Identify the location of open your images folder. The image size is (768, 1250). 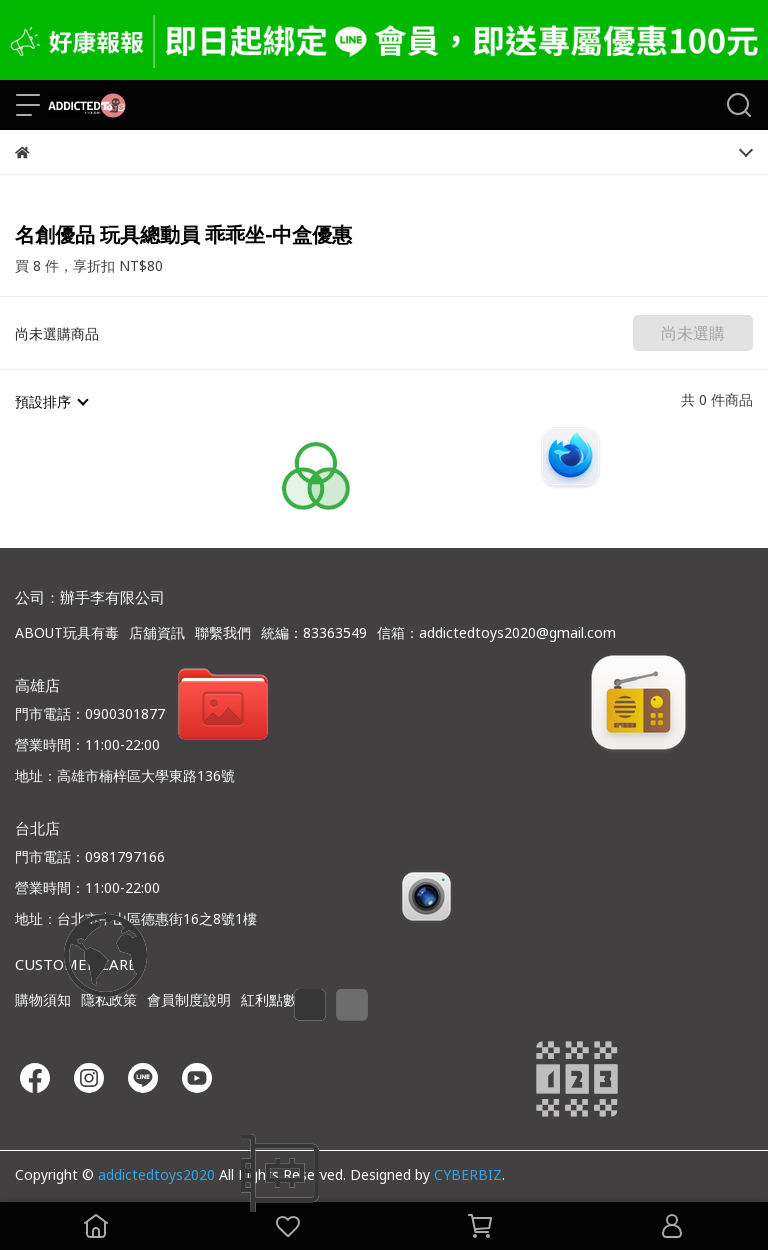
(223, 704).